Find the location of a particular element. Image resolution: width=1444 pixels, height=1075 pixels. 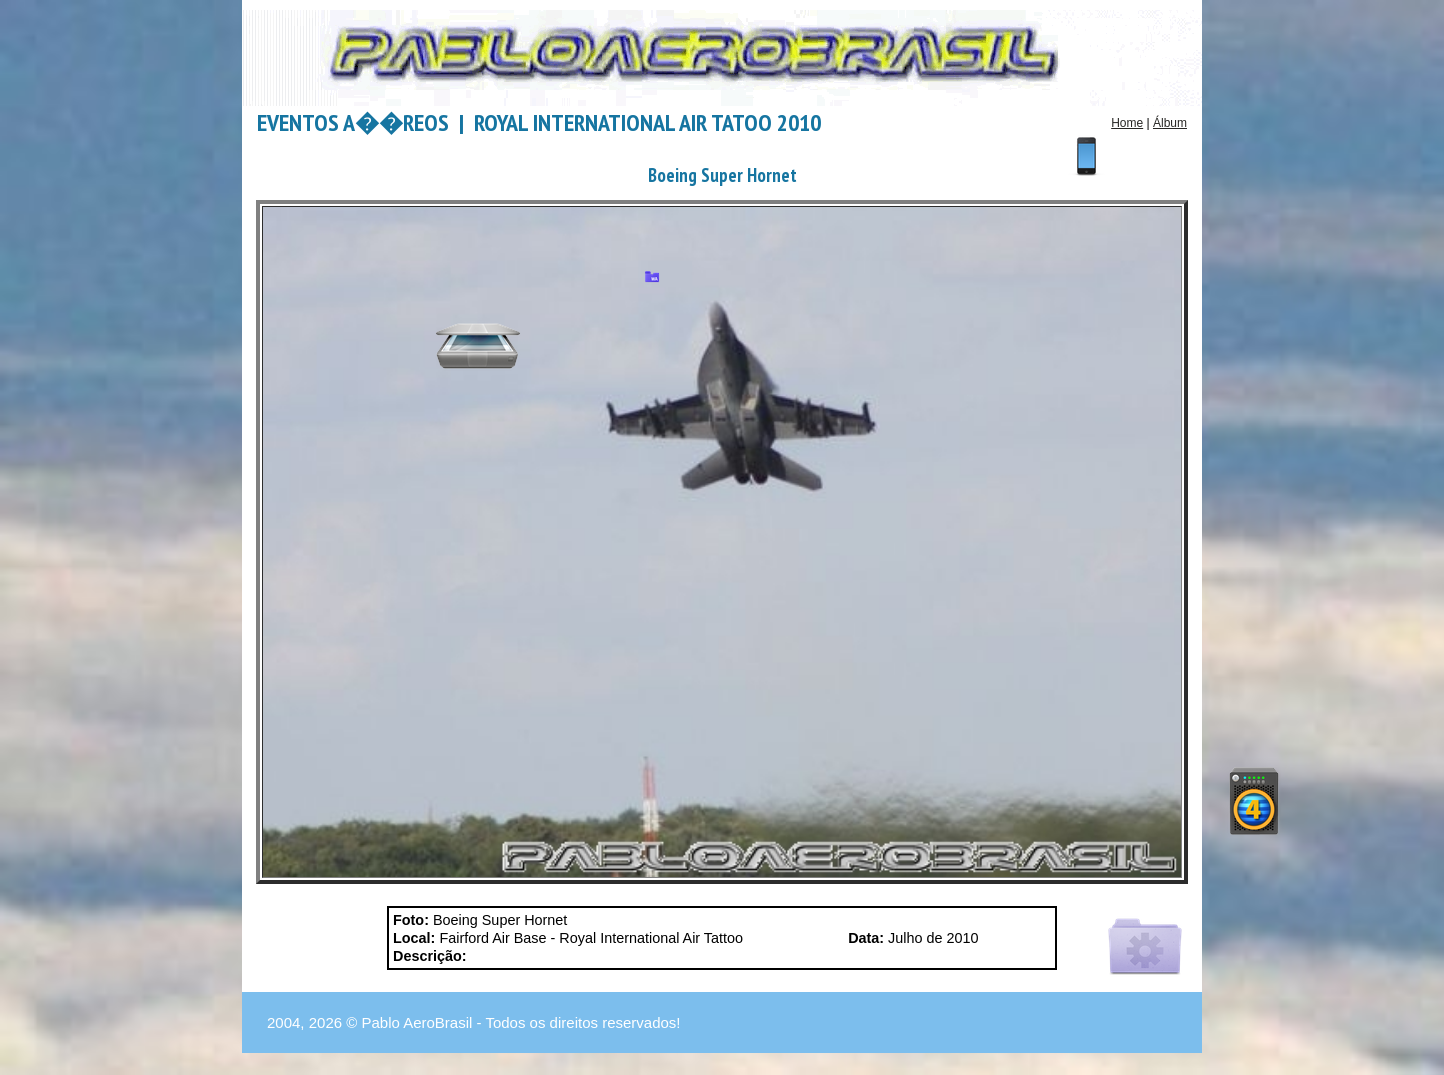

indicates a connected iPhone device is located at coordinates (1086, 155).